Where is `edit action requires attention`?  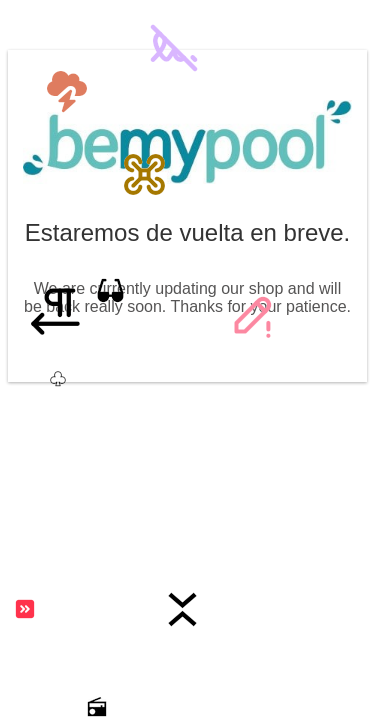 edit action requires attention is located at coordinates (253, 314).